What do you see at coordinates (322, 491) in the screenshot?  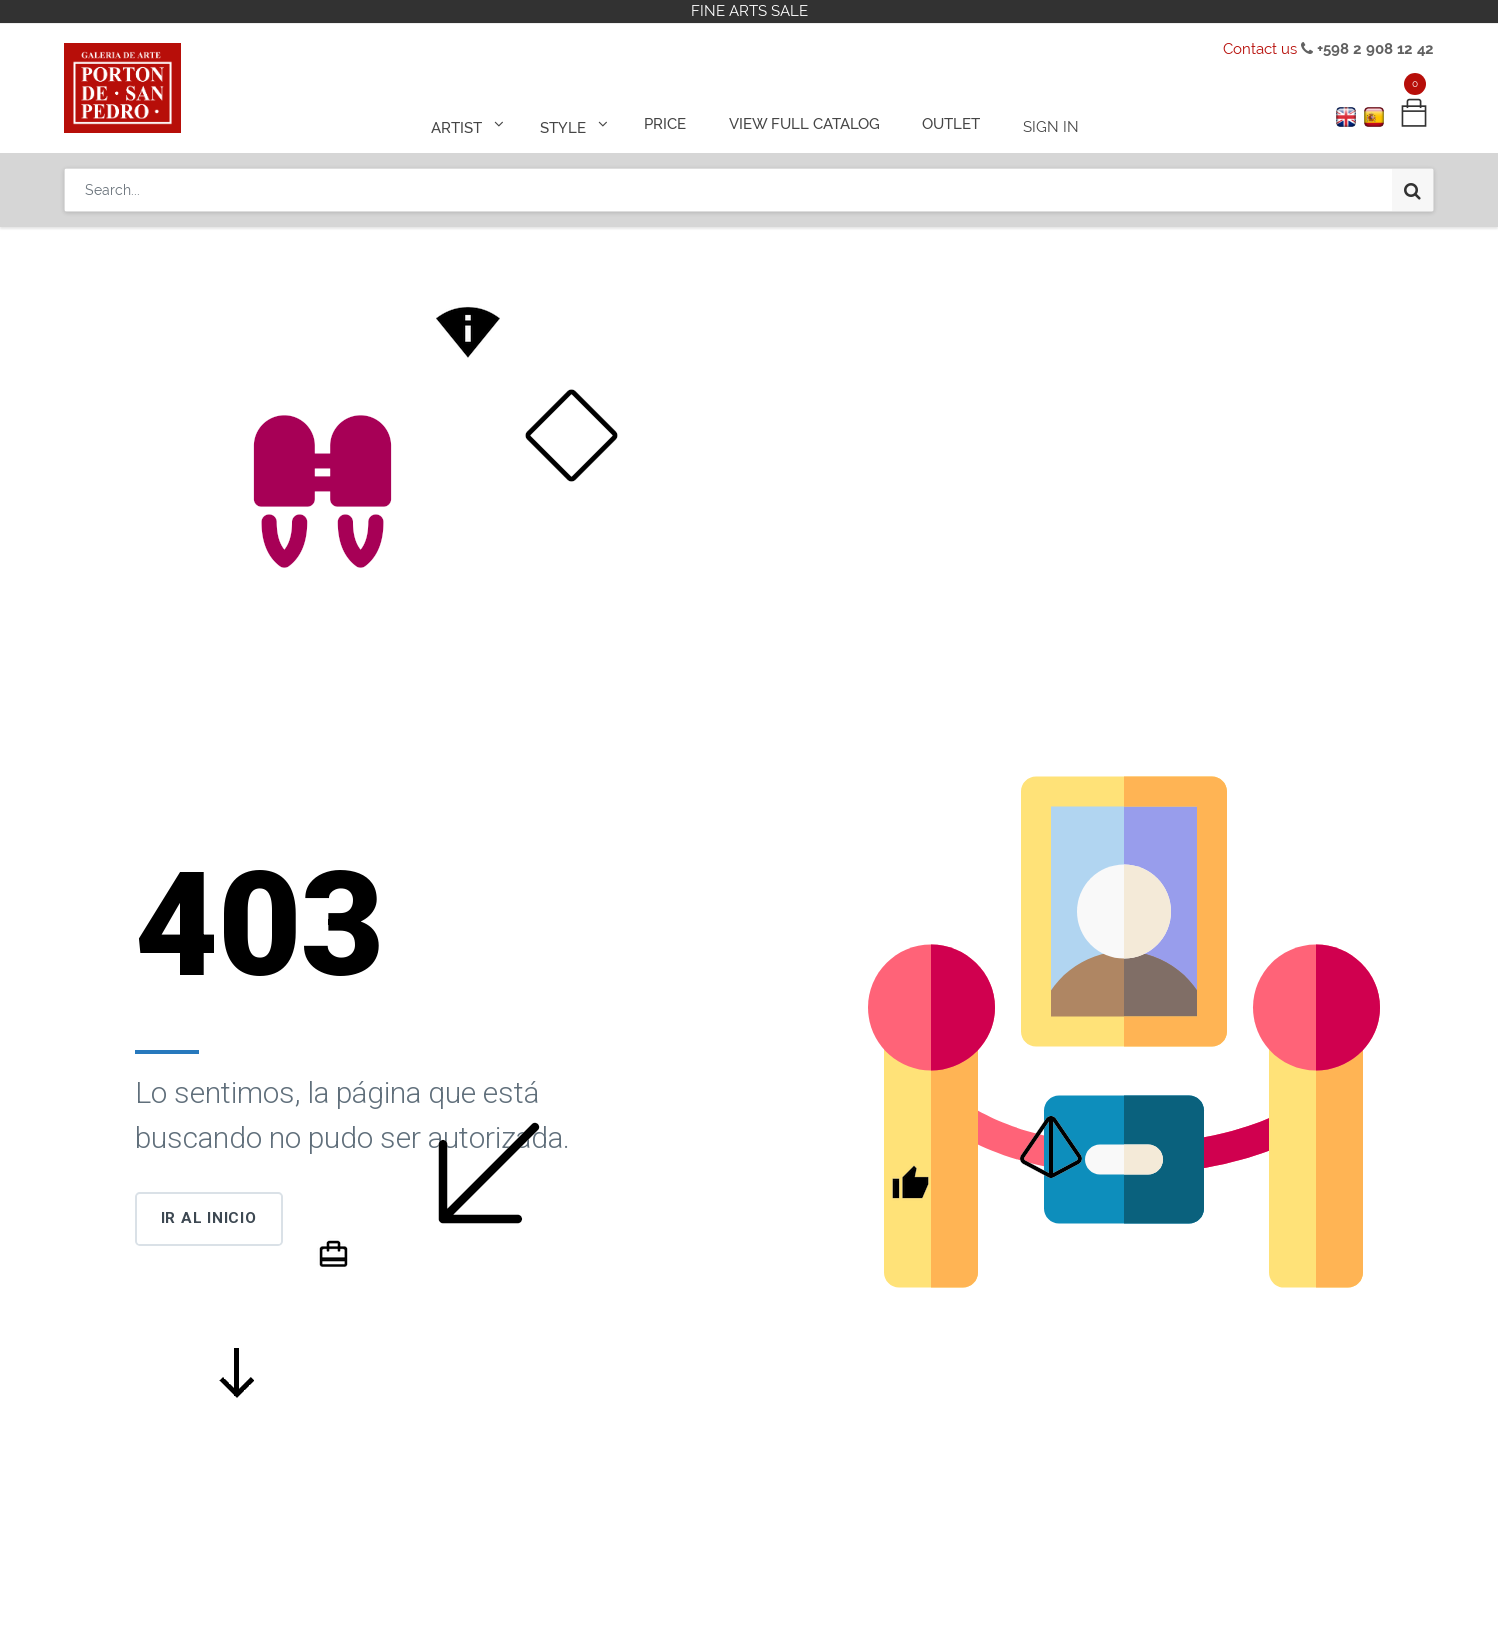 I see `activate boost or turbo mode` at bounding box center [322, 491].